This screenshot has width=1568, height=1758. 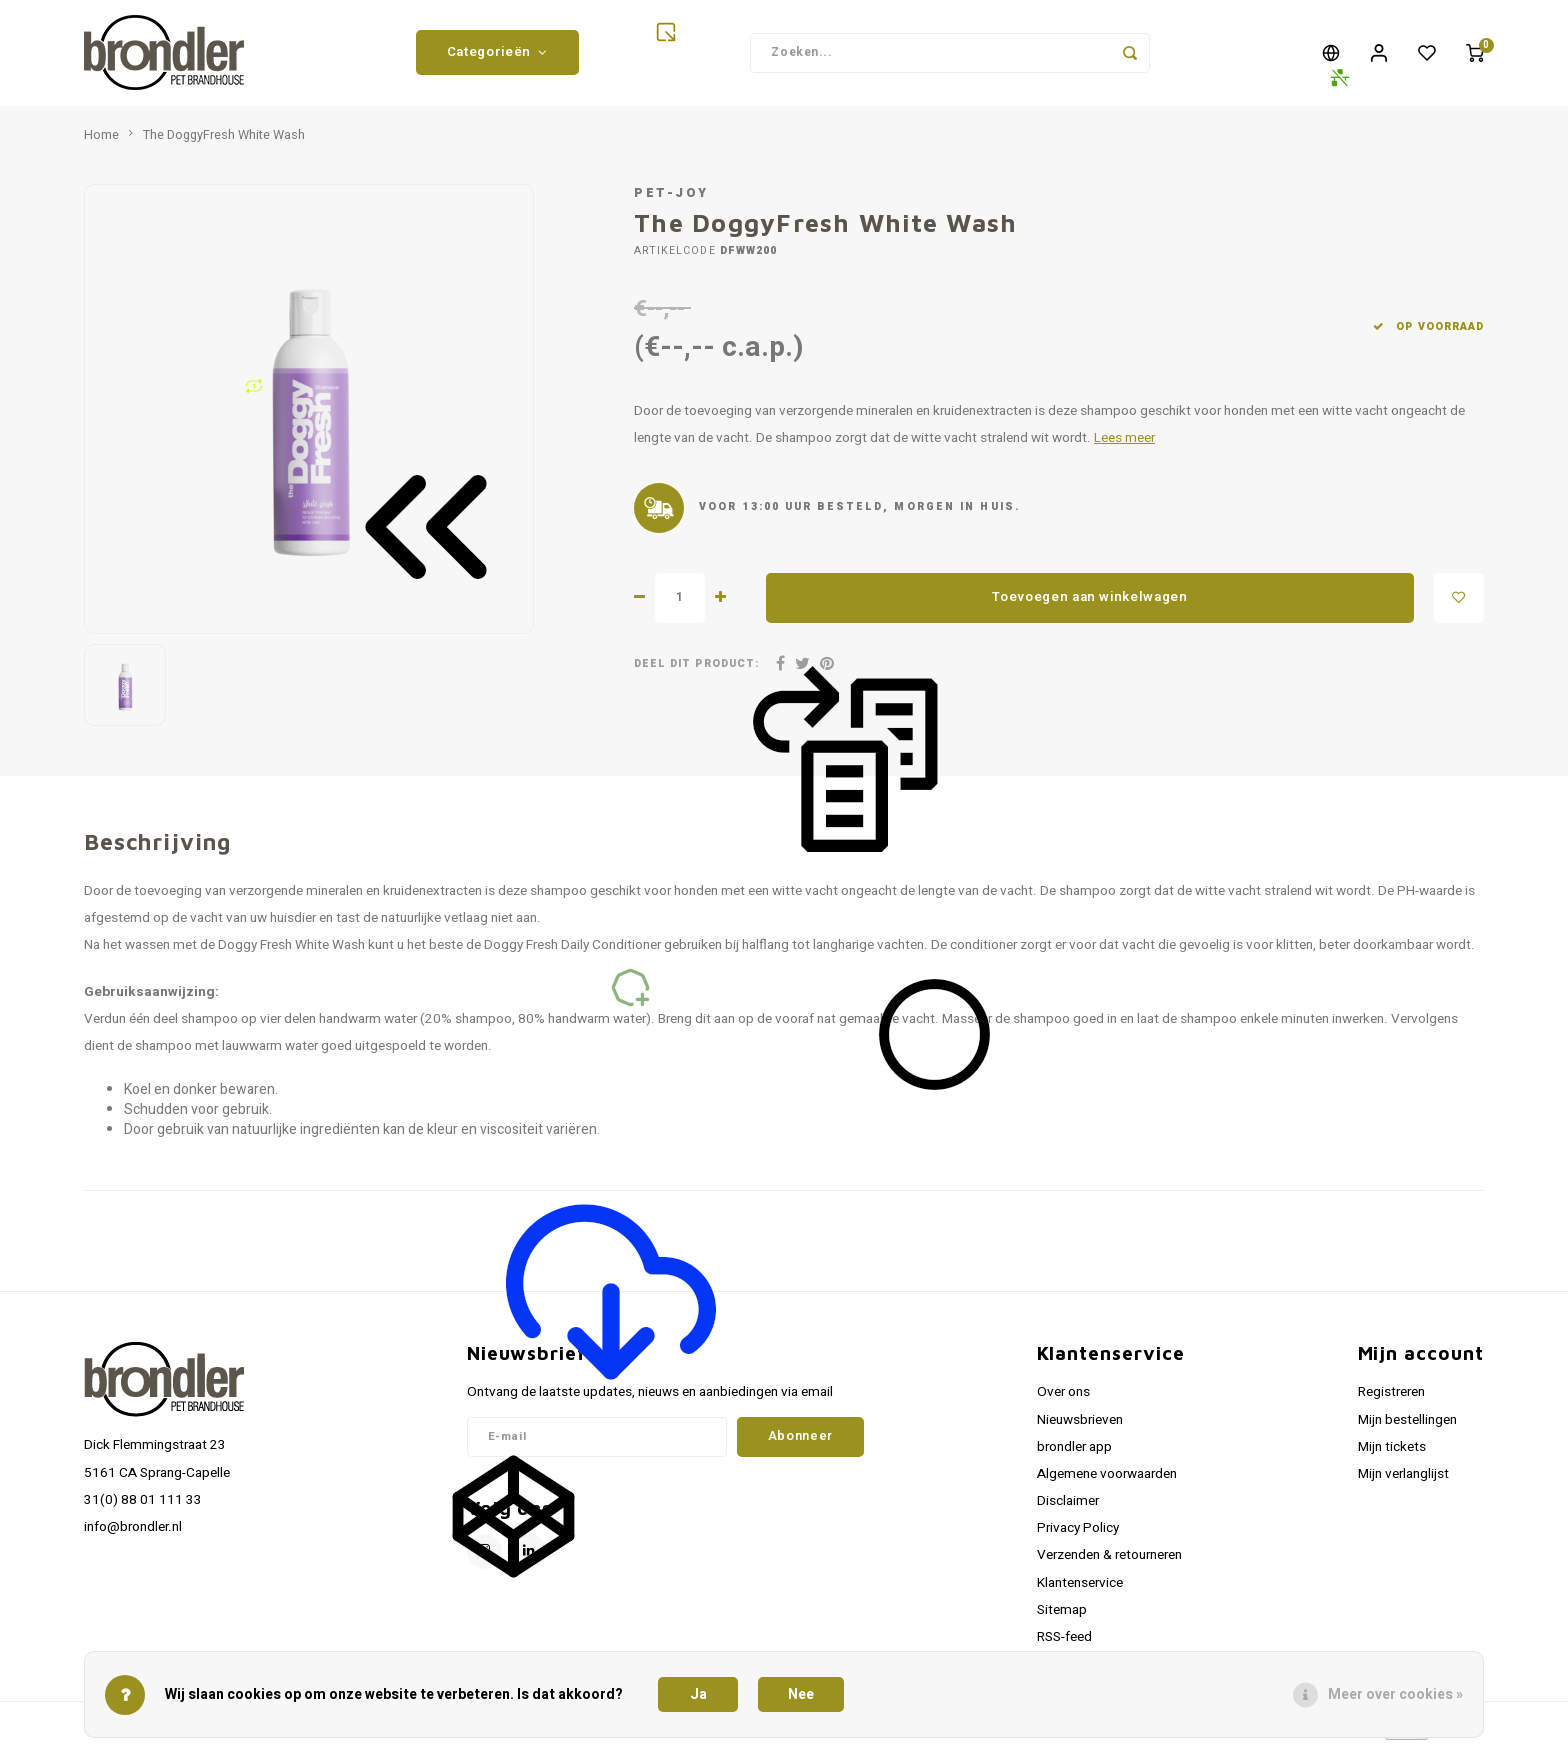 I want to click on add a new warning or alert, so click(x=630, y=987).